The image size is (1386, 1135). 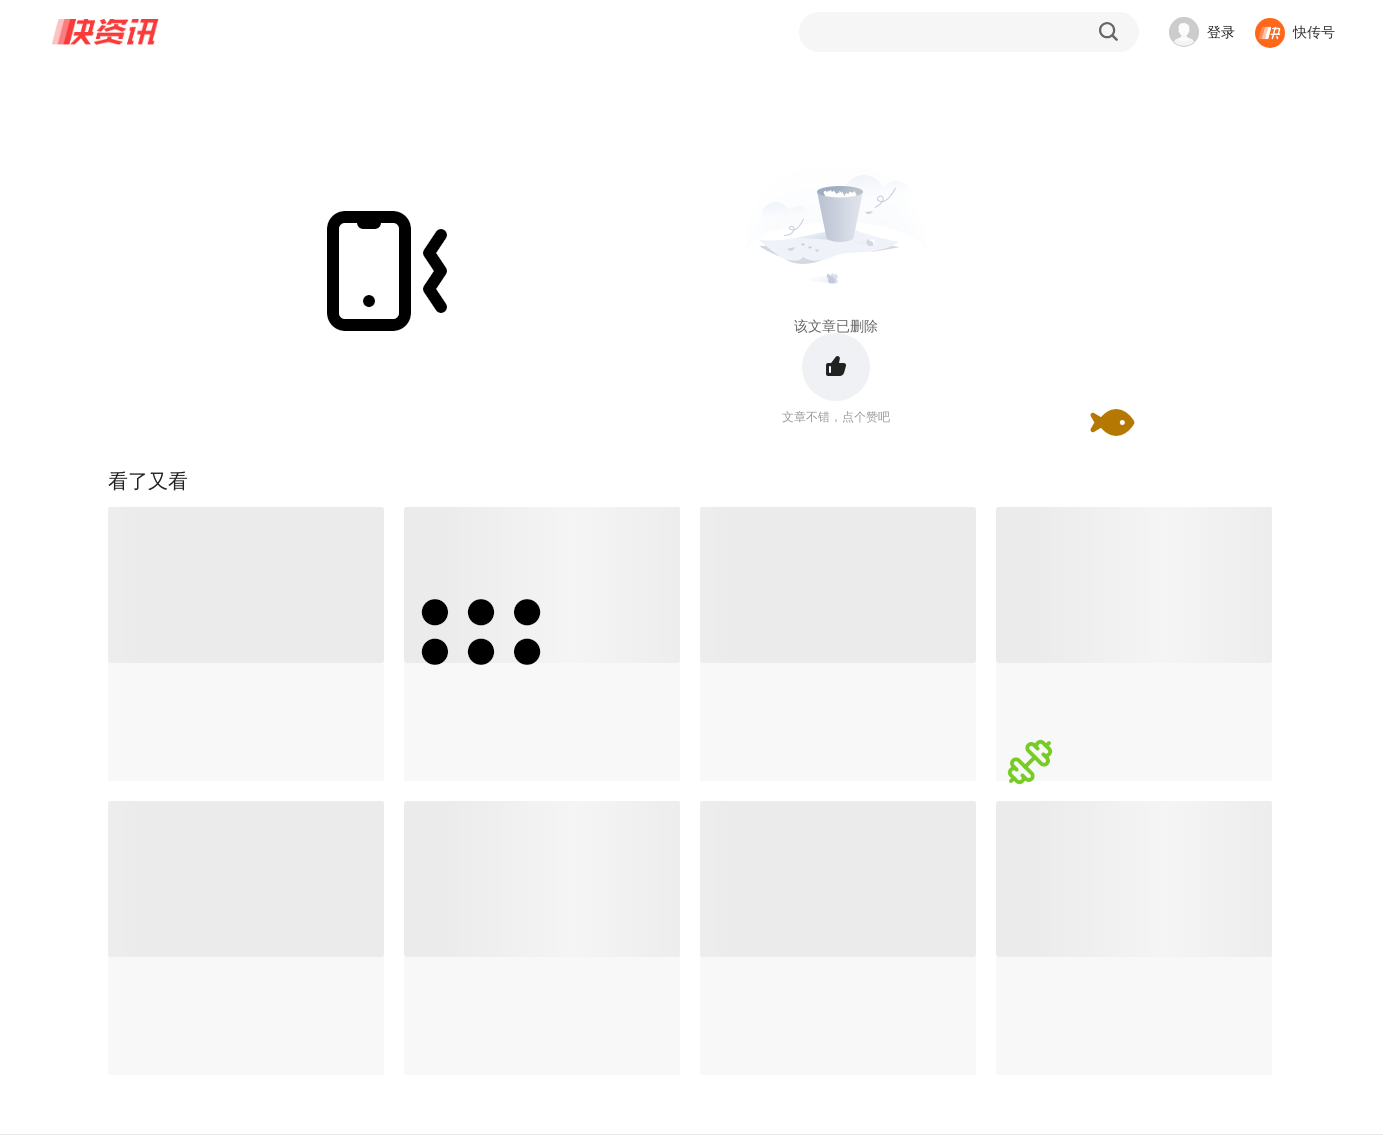 What do you see at coordinates (1030, 762) in the screenshot?
I see `access fitness or workout features` at bounding box center [1030, 762].